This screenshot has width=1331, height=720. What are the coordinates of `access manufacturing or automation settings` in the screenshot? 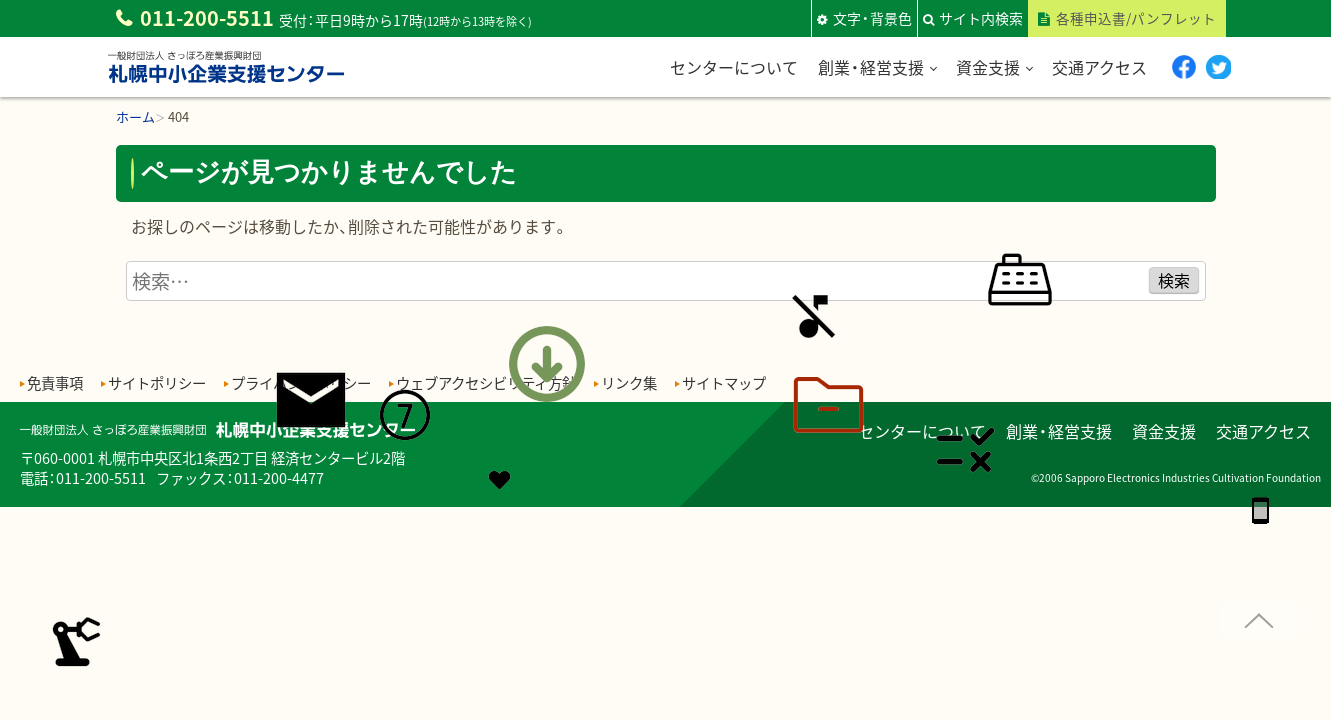 It's located at (76, 642).